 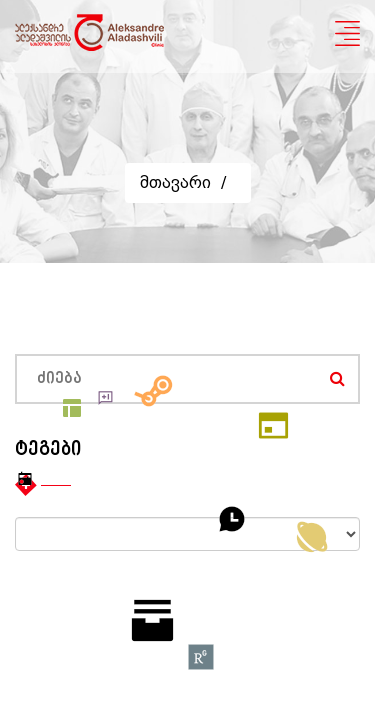 I want to click on explore global or worldwide content, so click(x=311, y=537).